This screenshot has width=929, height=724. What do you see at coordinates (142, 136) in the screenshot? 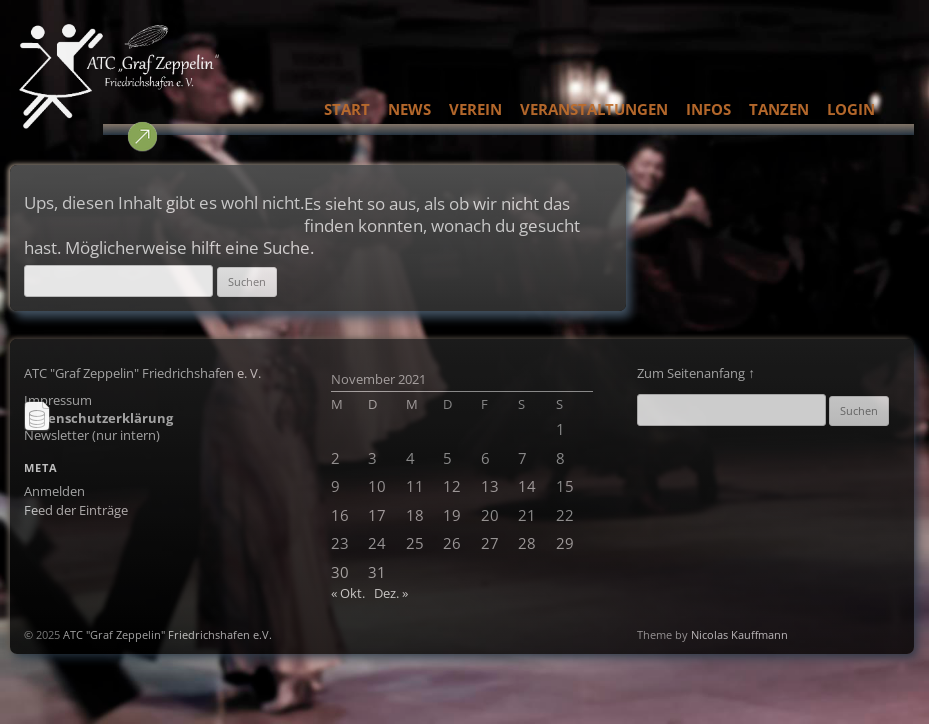
I see `indicates a symbolic link or shortcut to another file` at bounding box center [142, 136].